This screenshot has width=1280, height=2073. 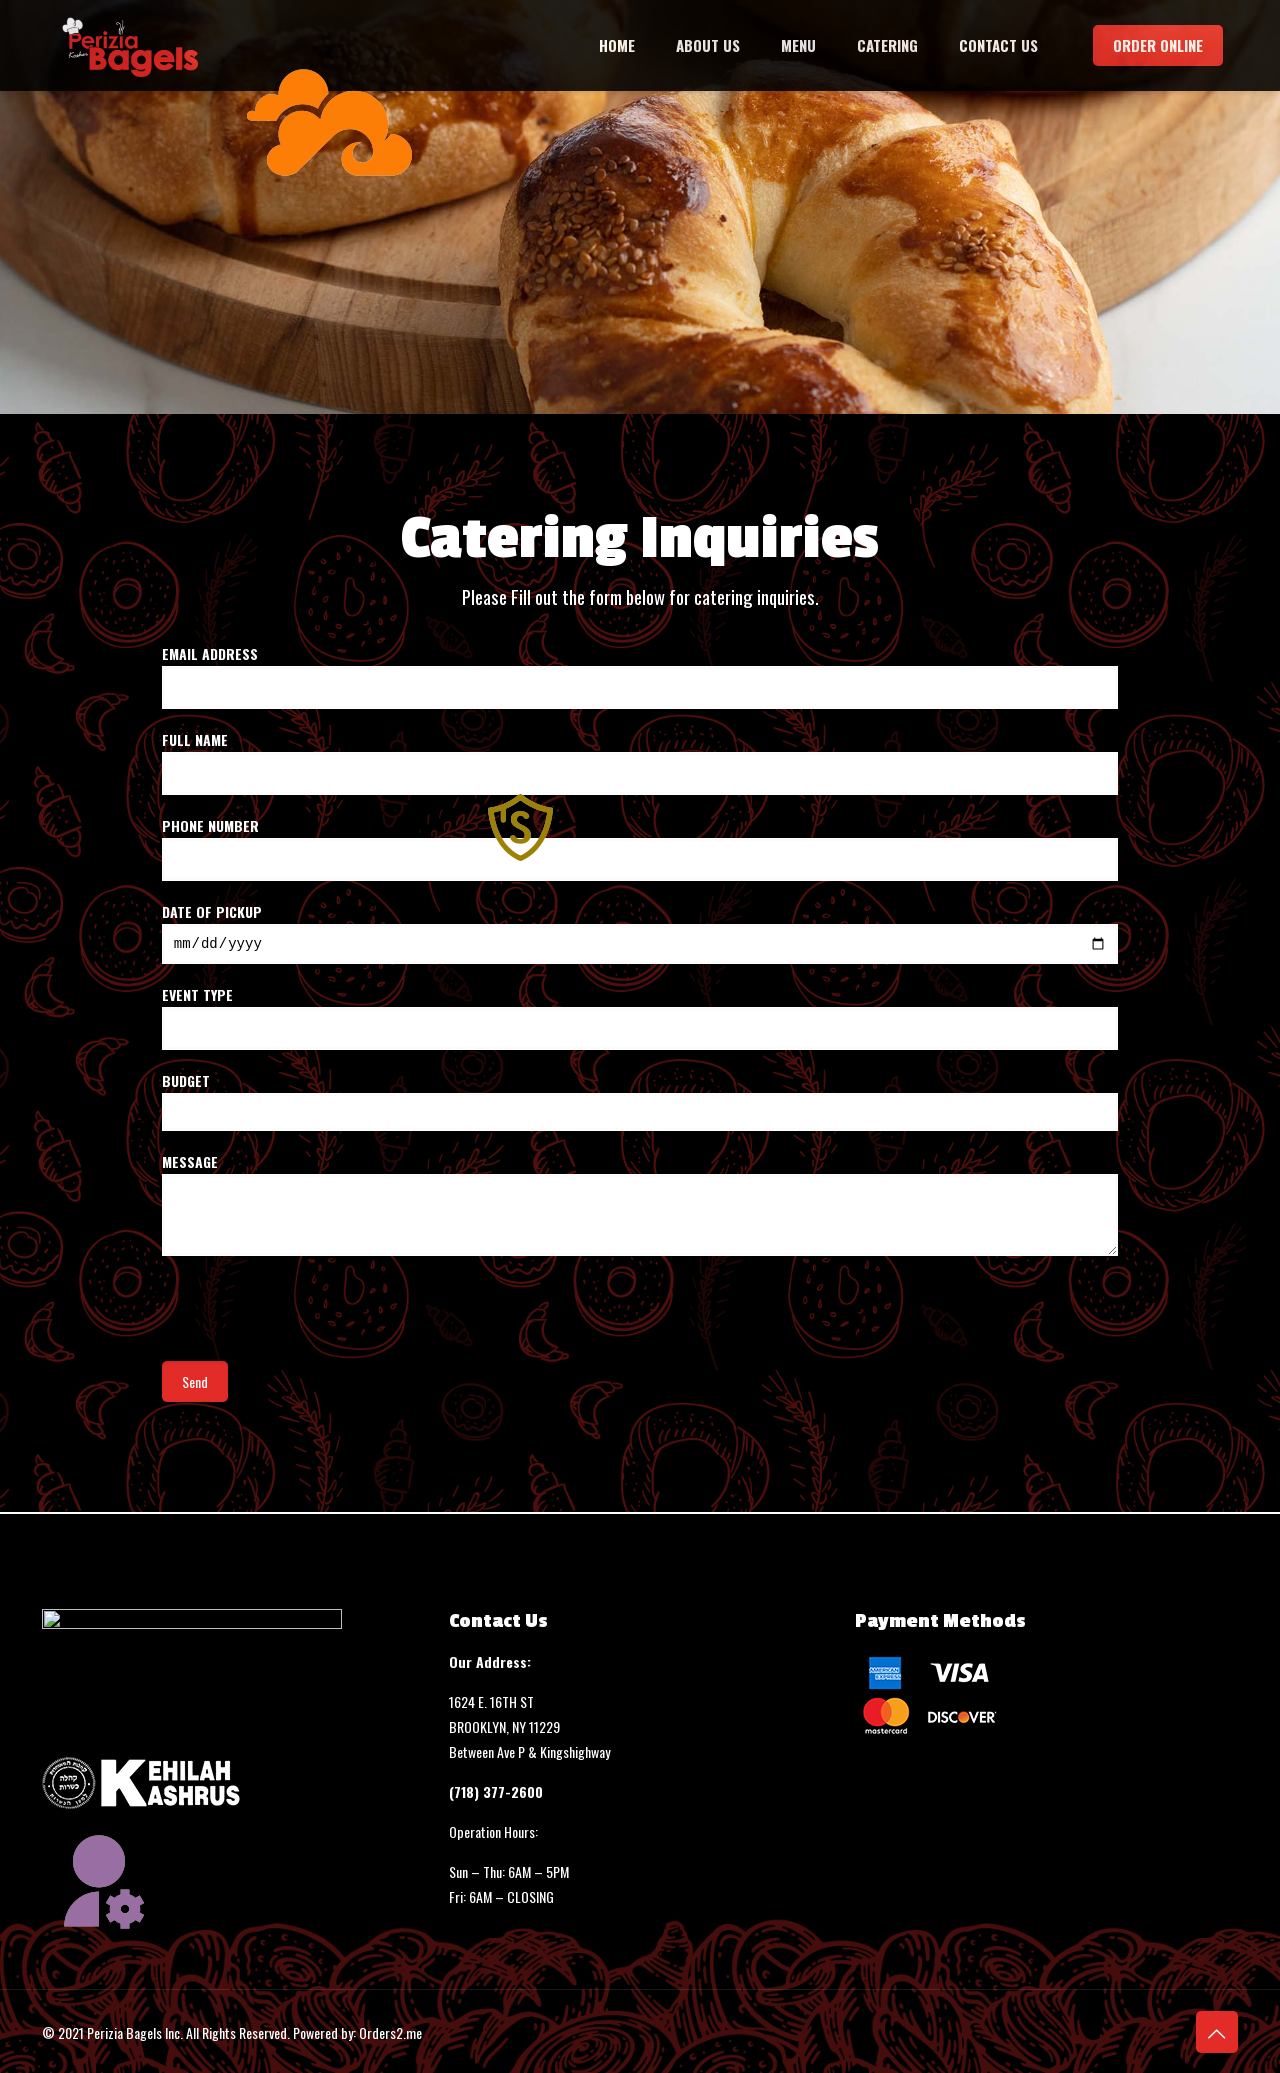 What do you see at coordinates (329, 122) in the screenshot?
I see `open seafile cloud storage app` at bounding box center [329, 122].